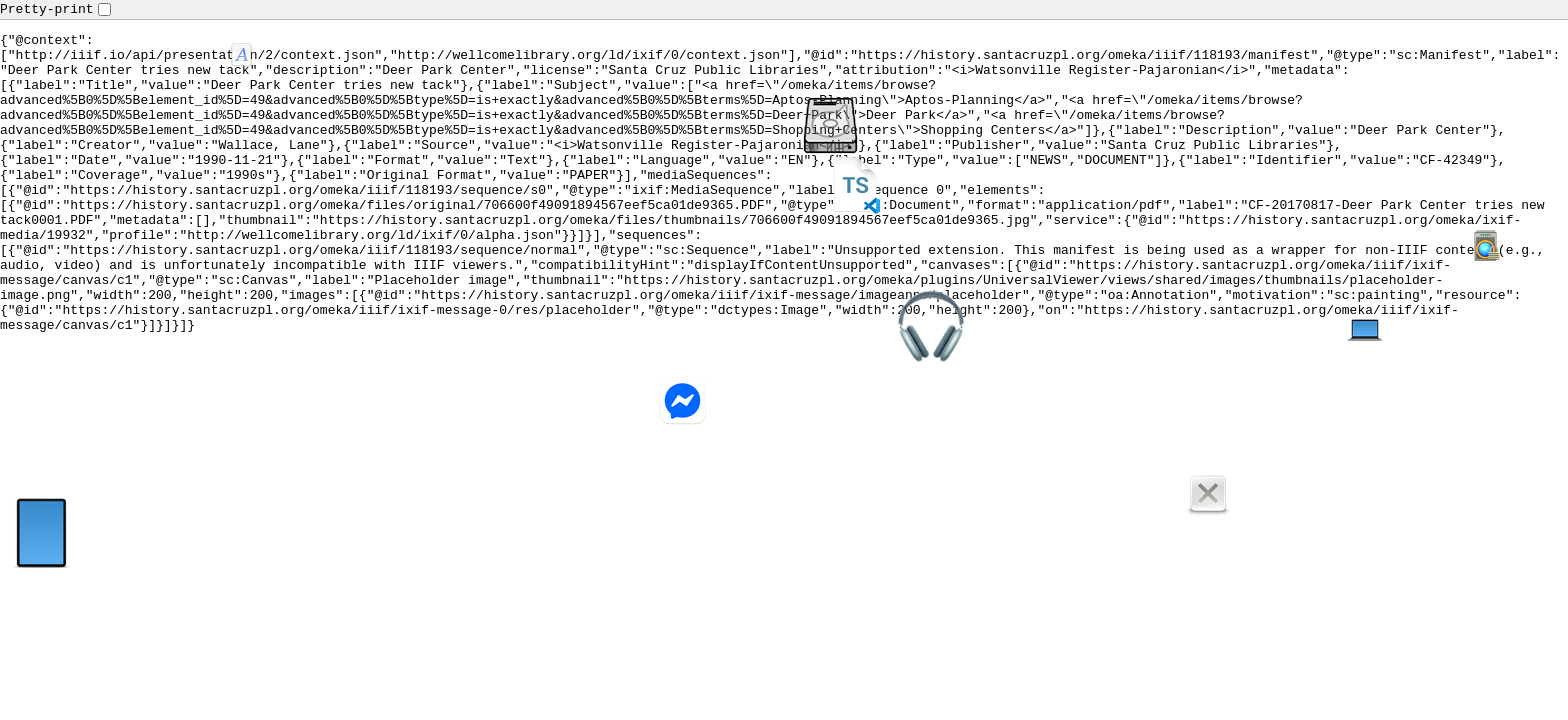 This screenshot has height=720, width=1568. Describe the element at coordinates (682, 400) in the screenshot. I see `open facebook messenger app` at that location.